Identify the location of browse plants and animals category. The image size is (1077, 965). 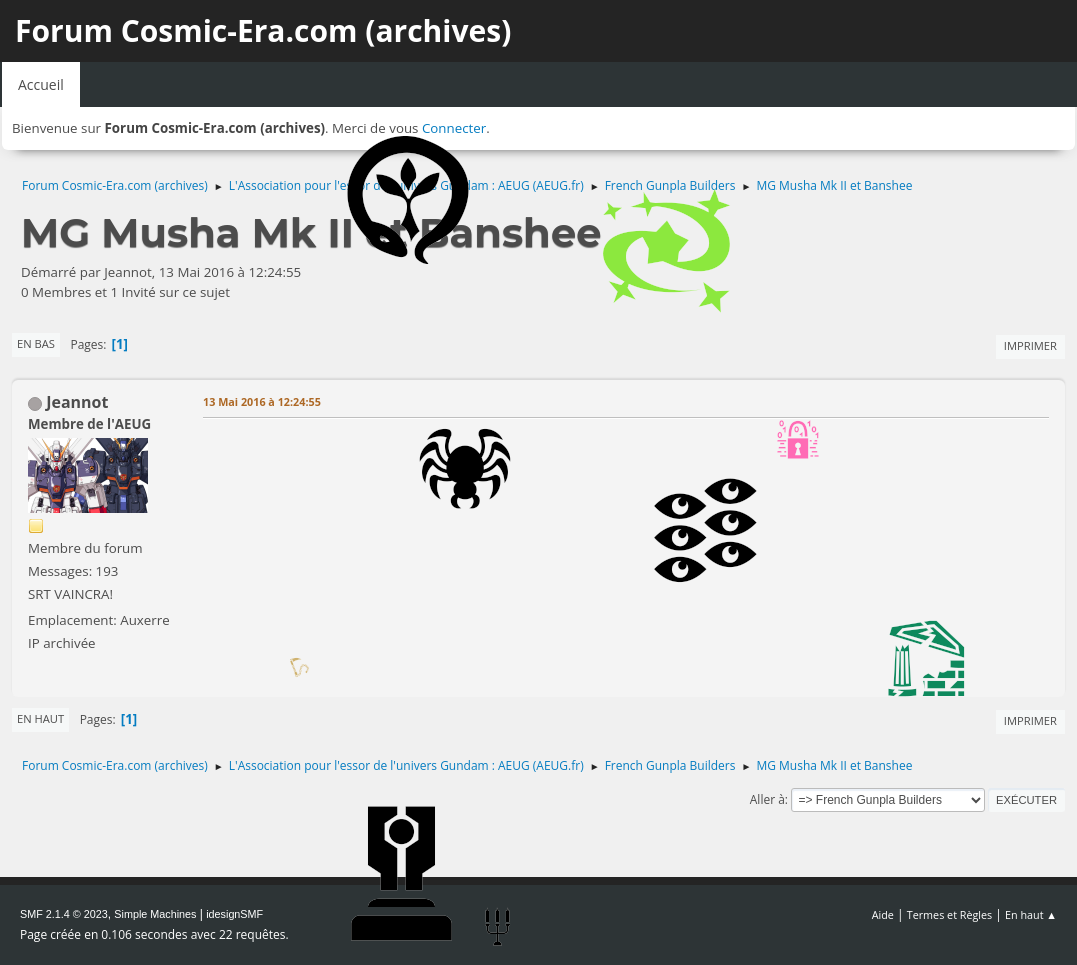
(408, 200).